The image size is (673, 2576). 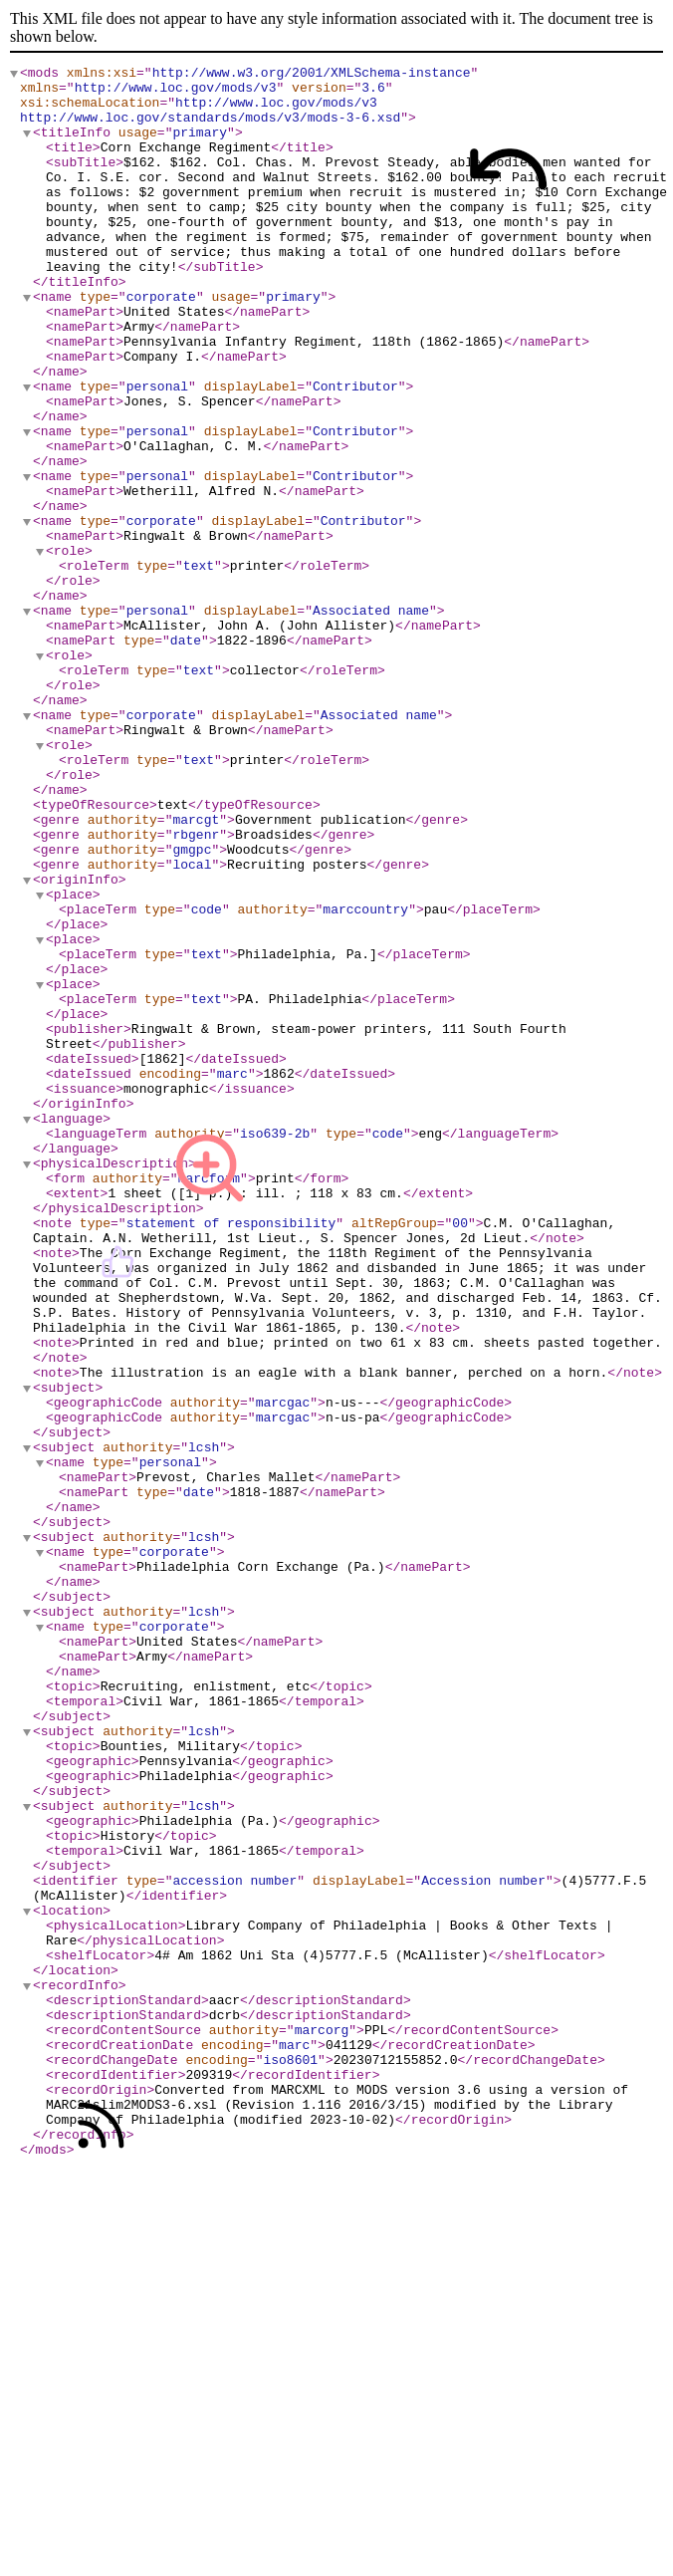 I want to click on zoom in on content or image, so click(x=209, y=1167).